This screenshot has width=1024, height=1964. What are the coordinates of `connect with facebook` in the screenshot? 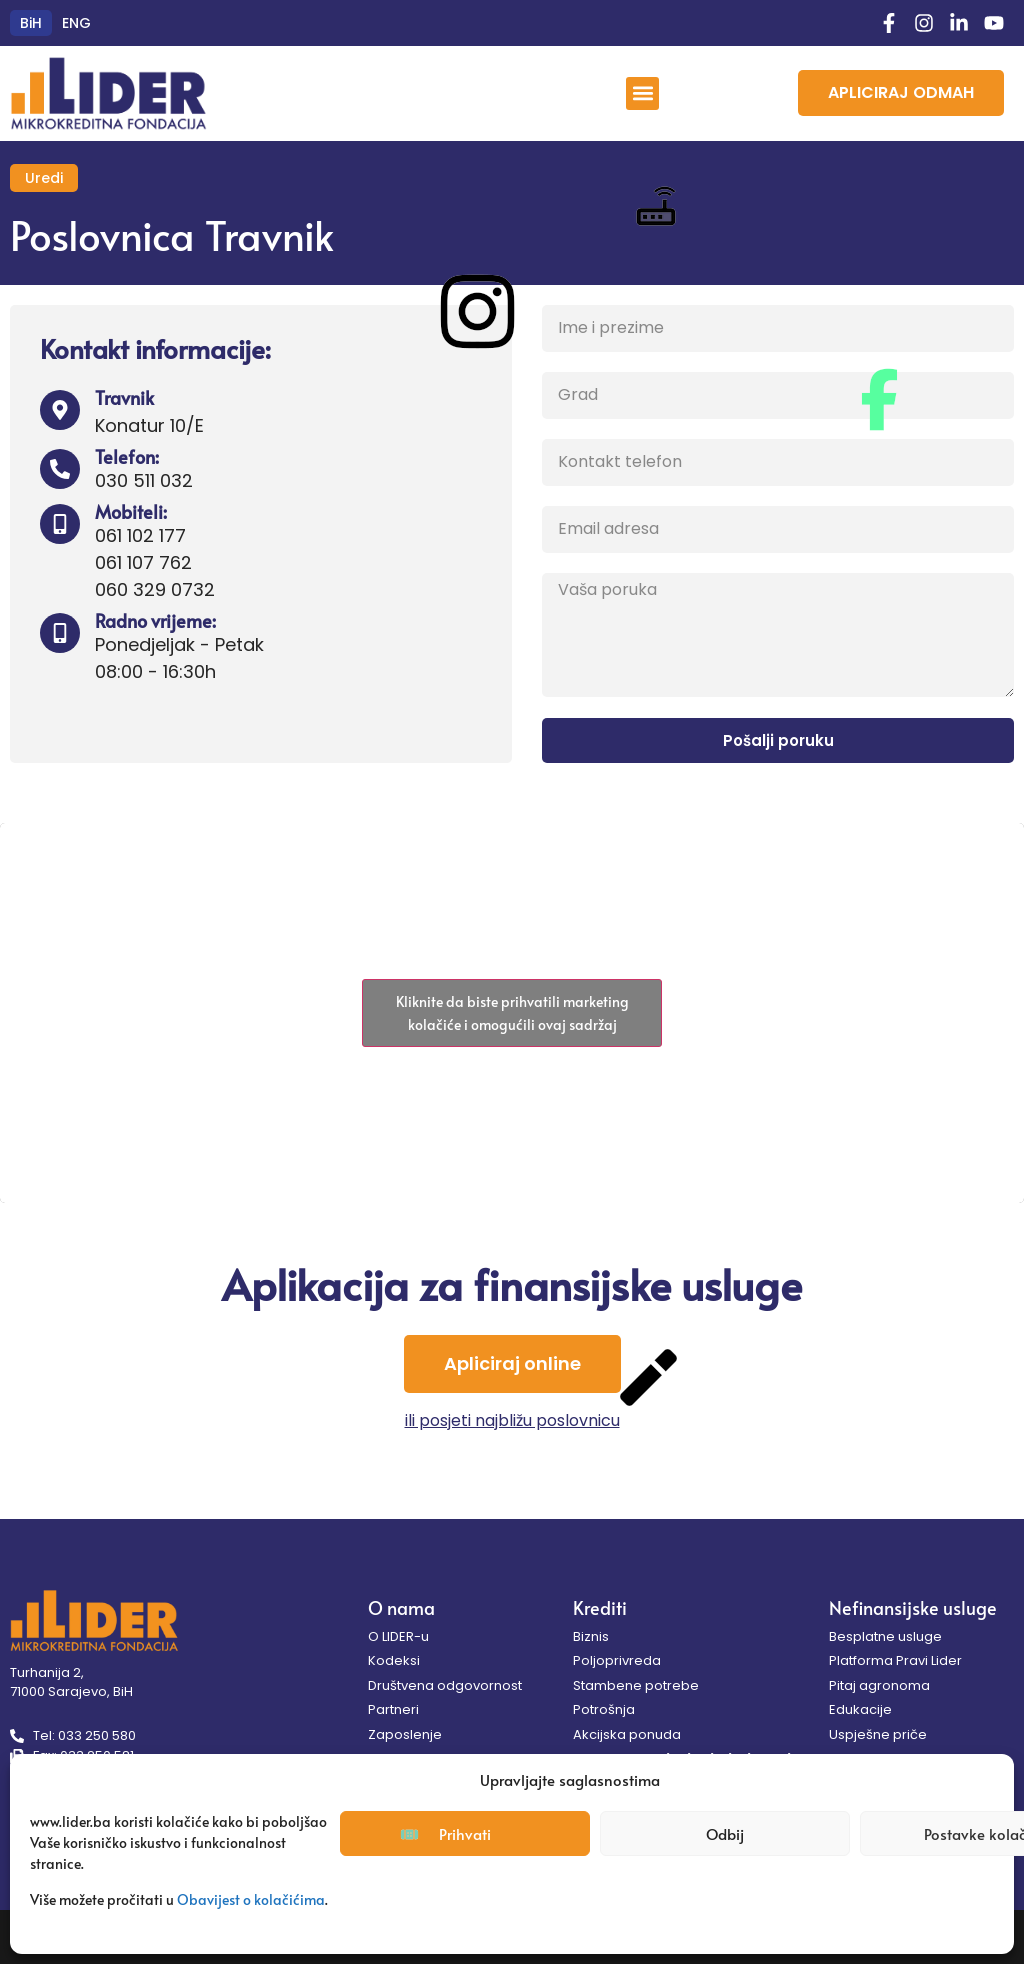 It's located at (879, 399).